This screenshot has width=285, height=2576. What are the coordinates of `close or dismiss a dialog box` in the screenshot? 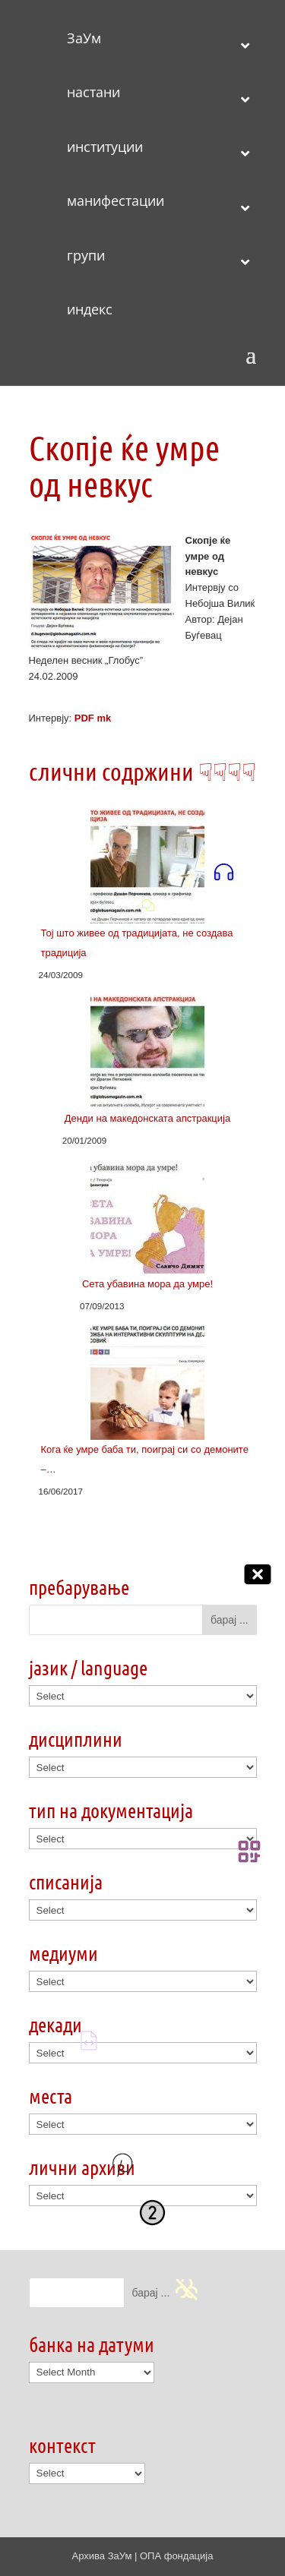 It's located at (258, 1574).